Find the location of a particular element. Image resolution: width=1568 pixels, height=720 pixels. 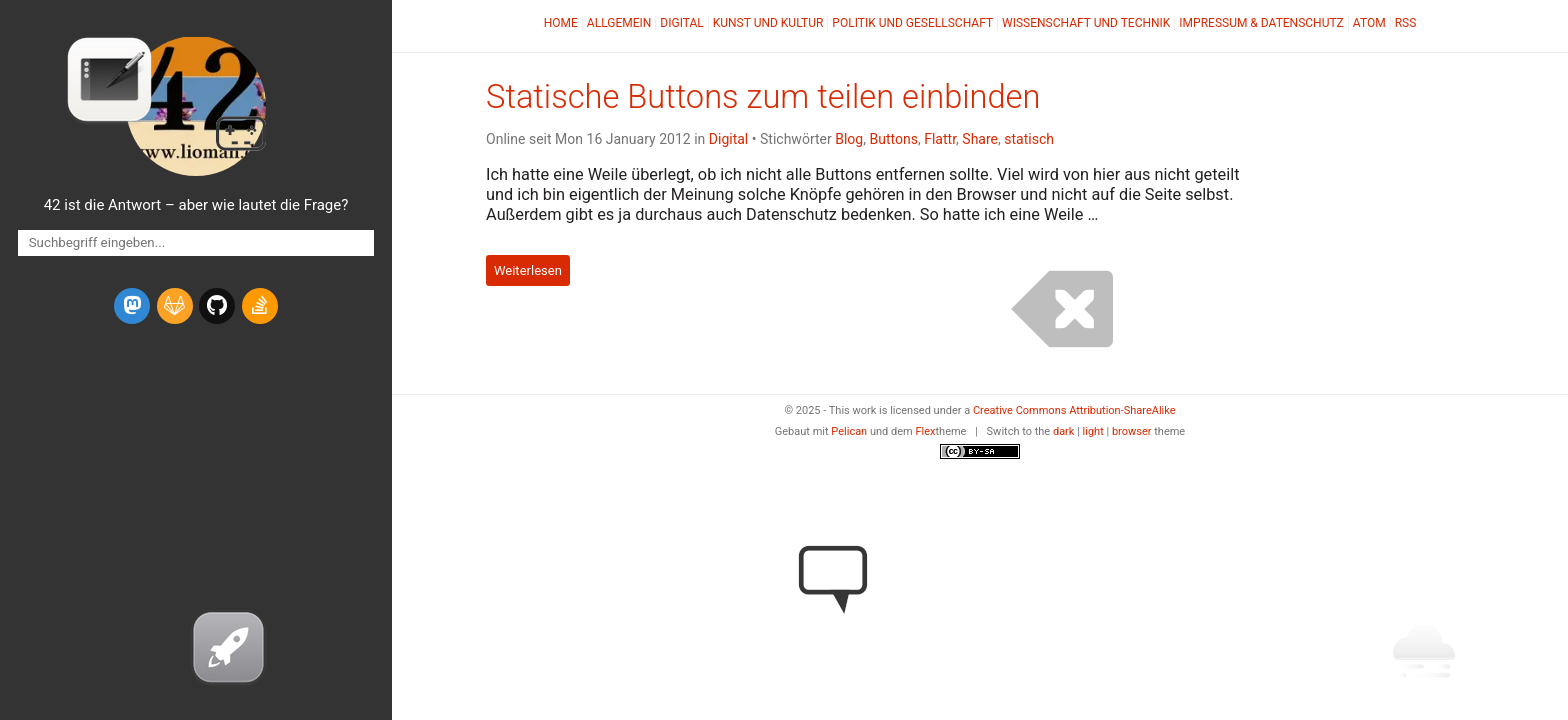

keyboard input language indicator is located at coordinates (833, 580).